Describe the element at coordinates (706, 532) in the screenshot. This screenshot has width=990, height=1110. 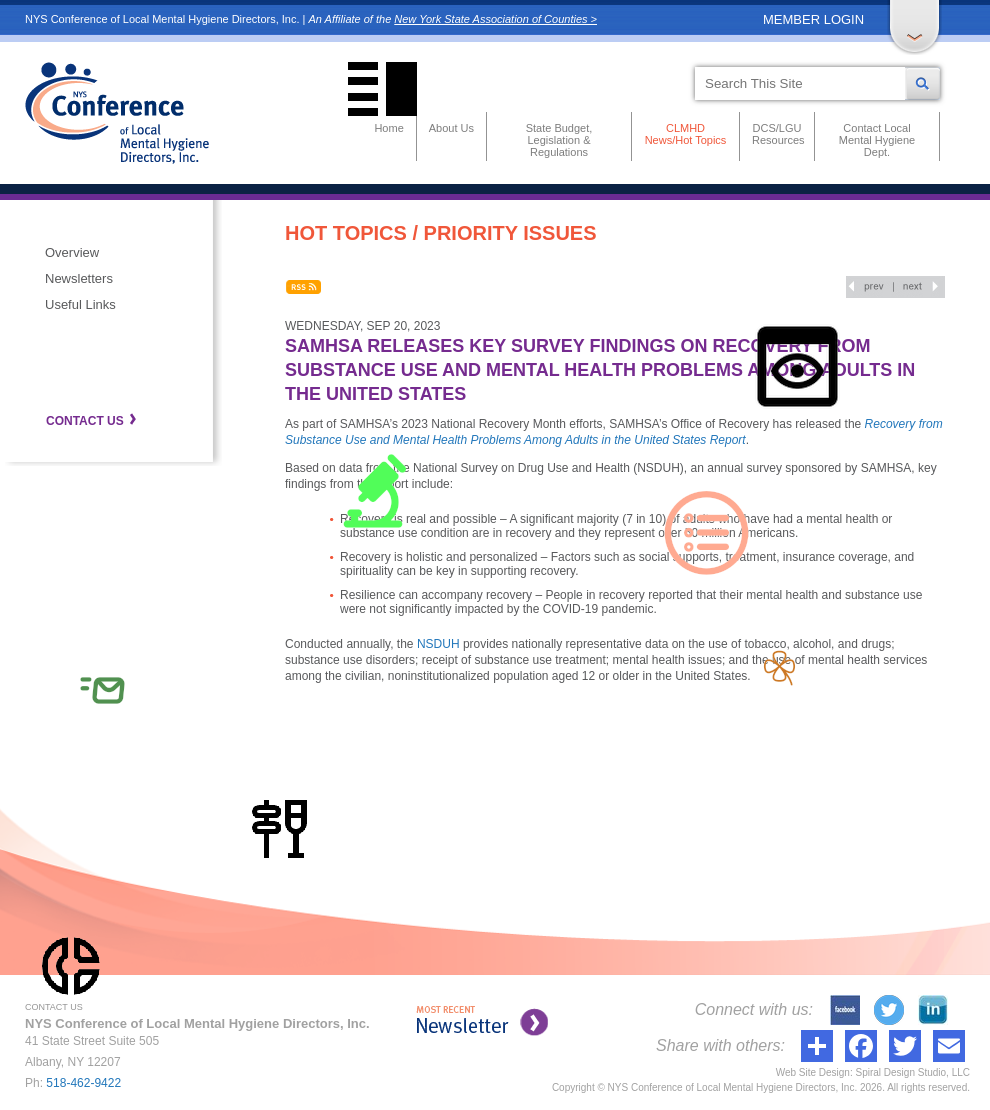
I see `view list or menu options` at that location.